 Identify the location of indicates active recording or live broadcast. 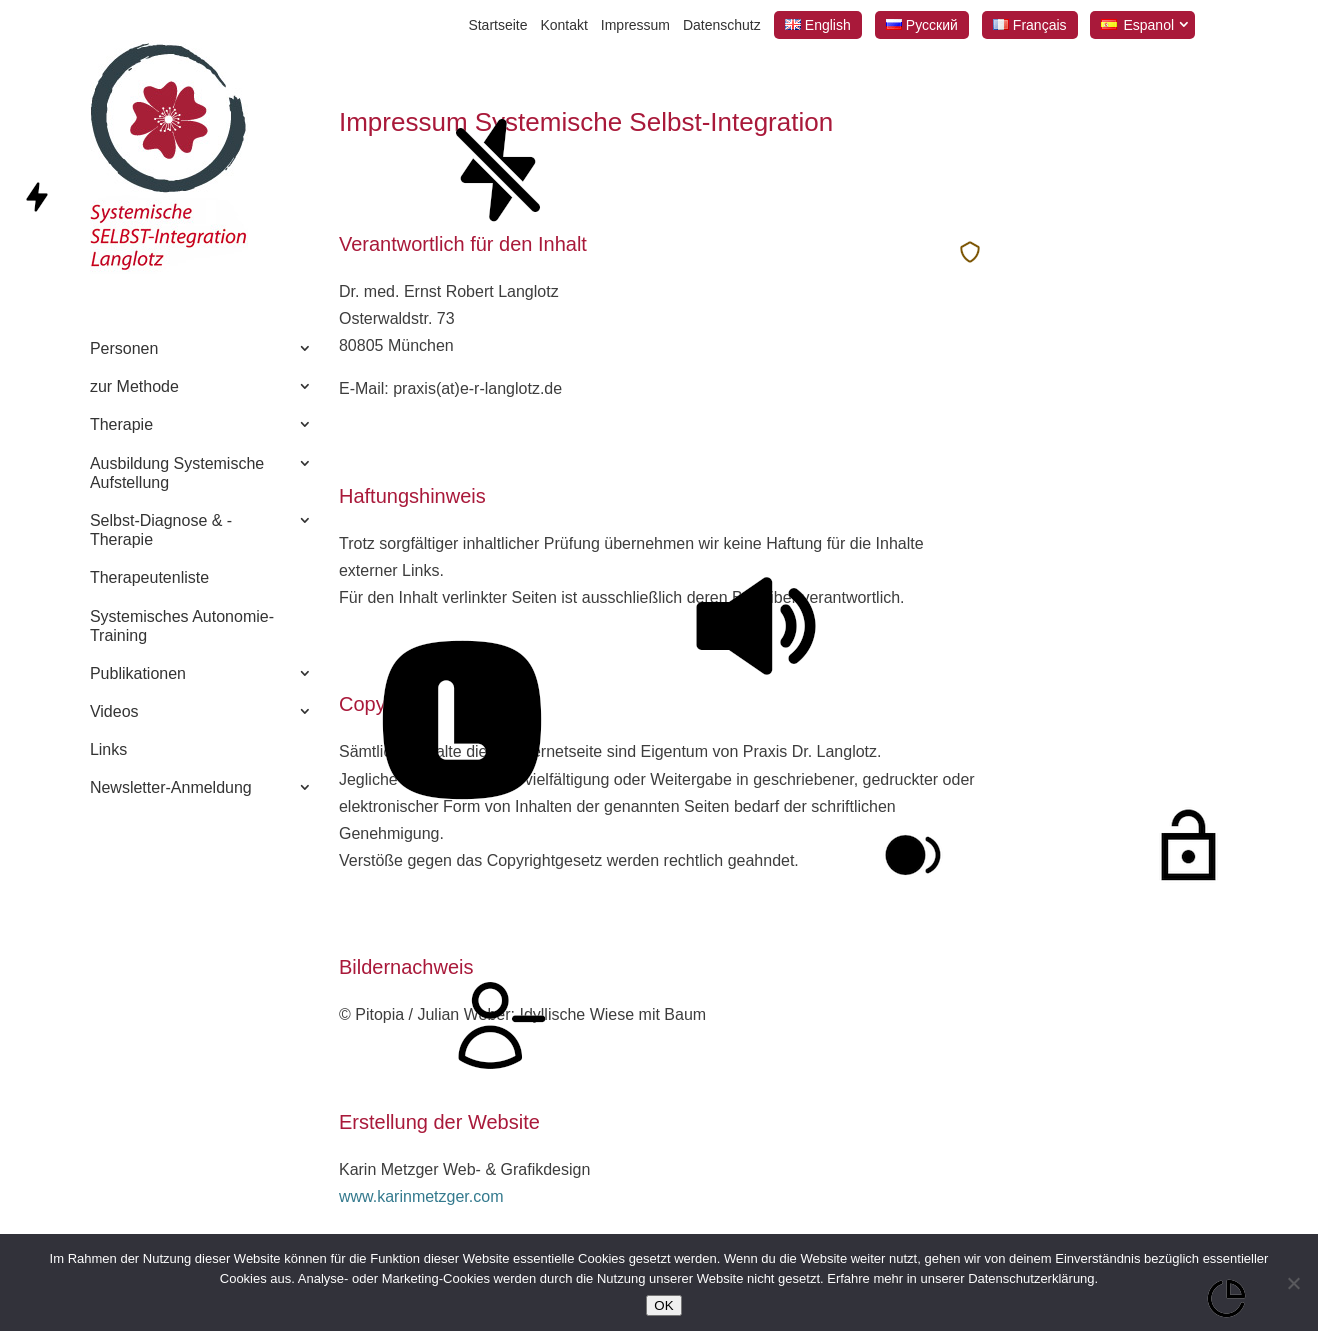
(913, 855).